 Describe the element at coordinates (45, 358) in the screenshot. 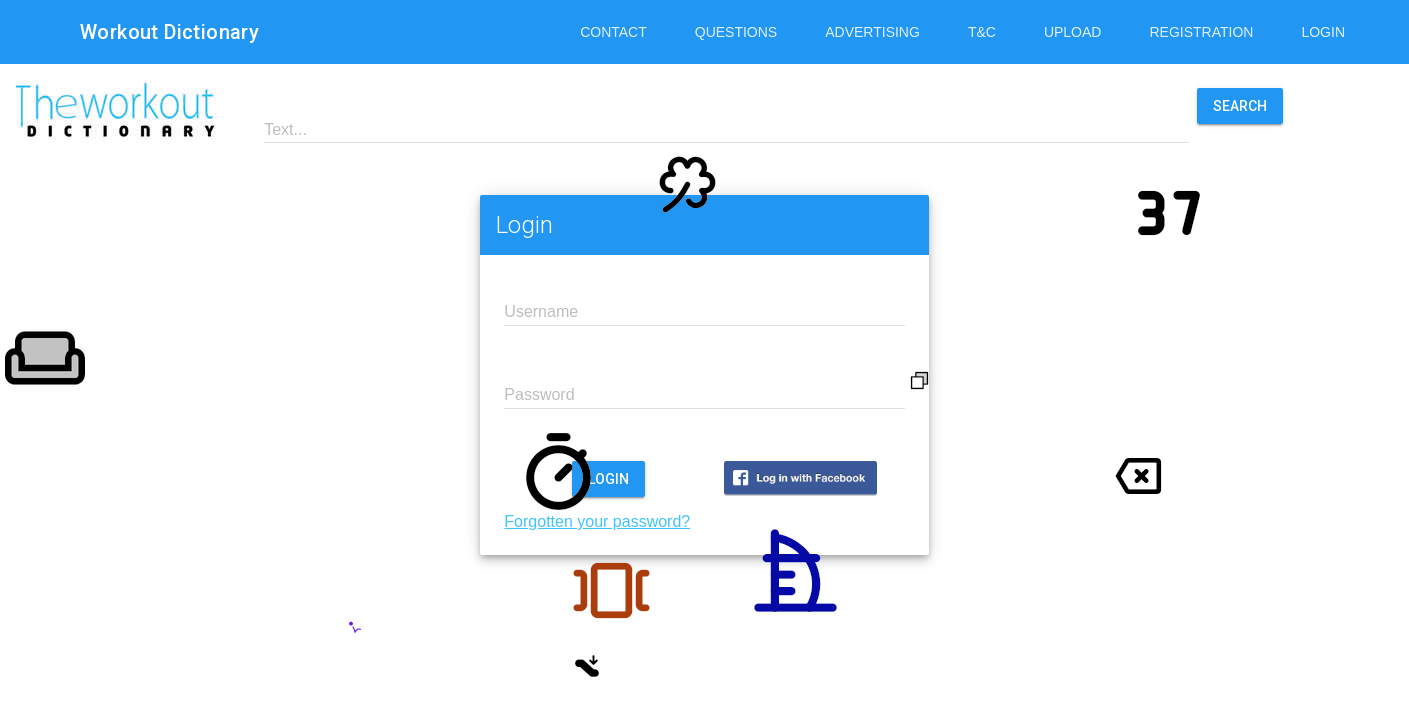

I see `view weekend or leisure activities` at that location.